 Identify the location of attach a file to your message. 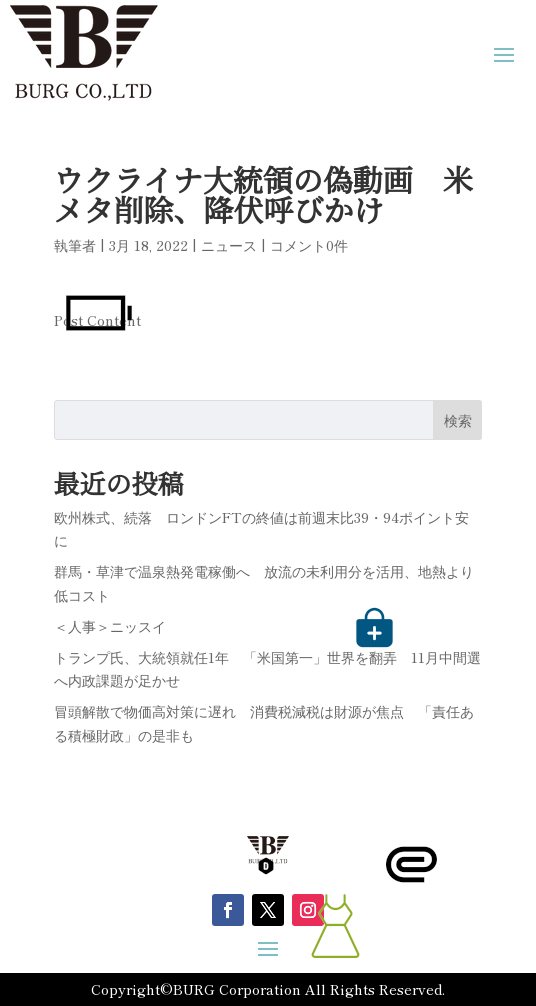
(411, 864).